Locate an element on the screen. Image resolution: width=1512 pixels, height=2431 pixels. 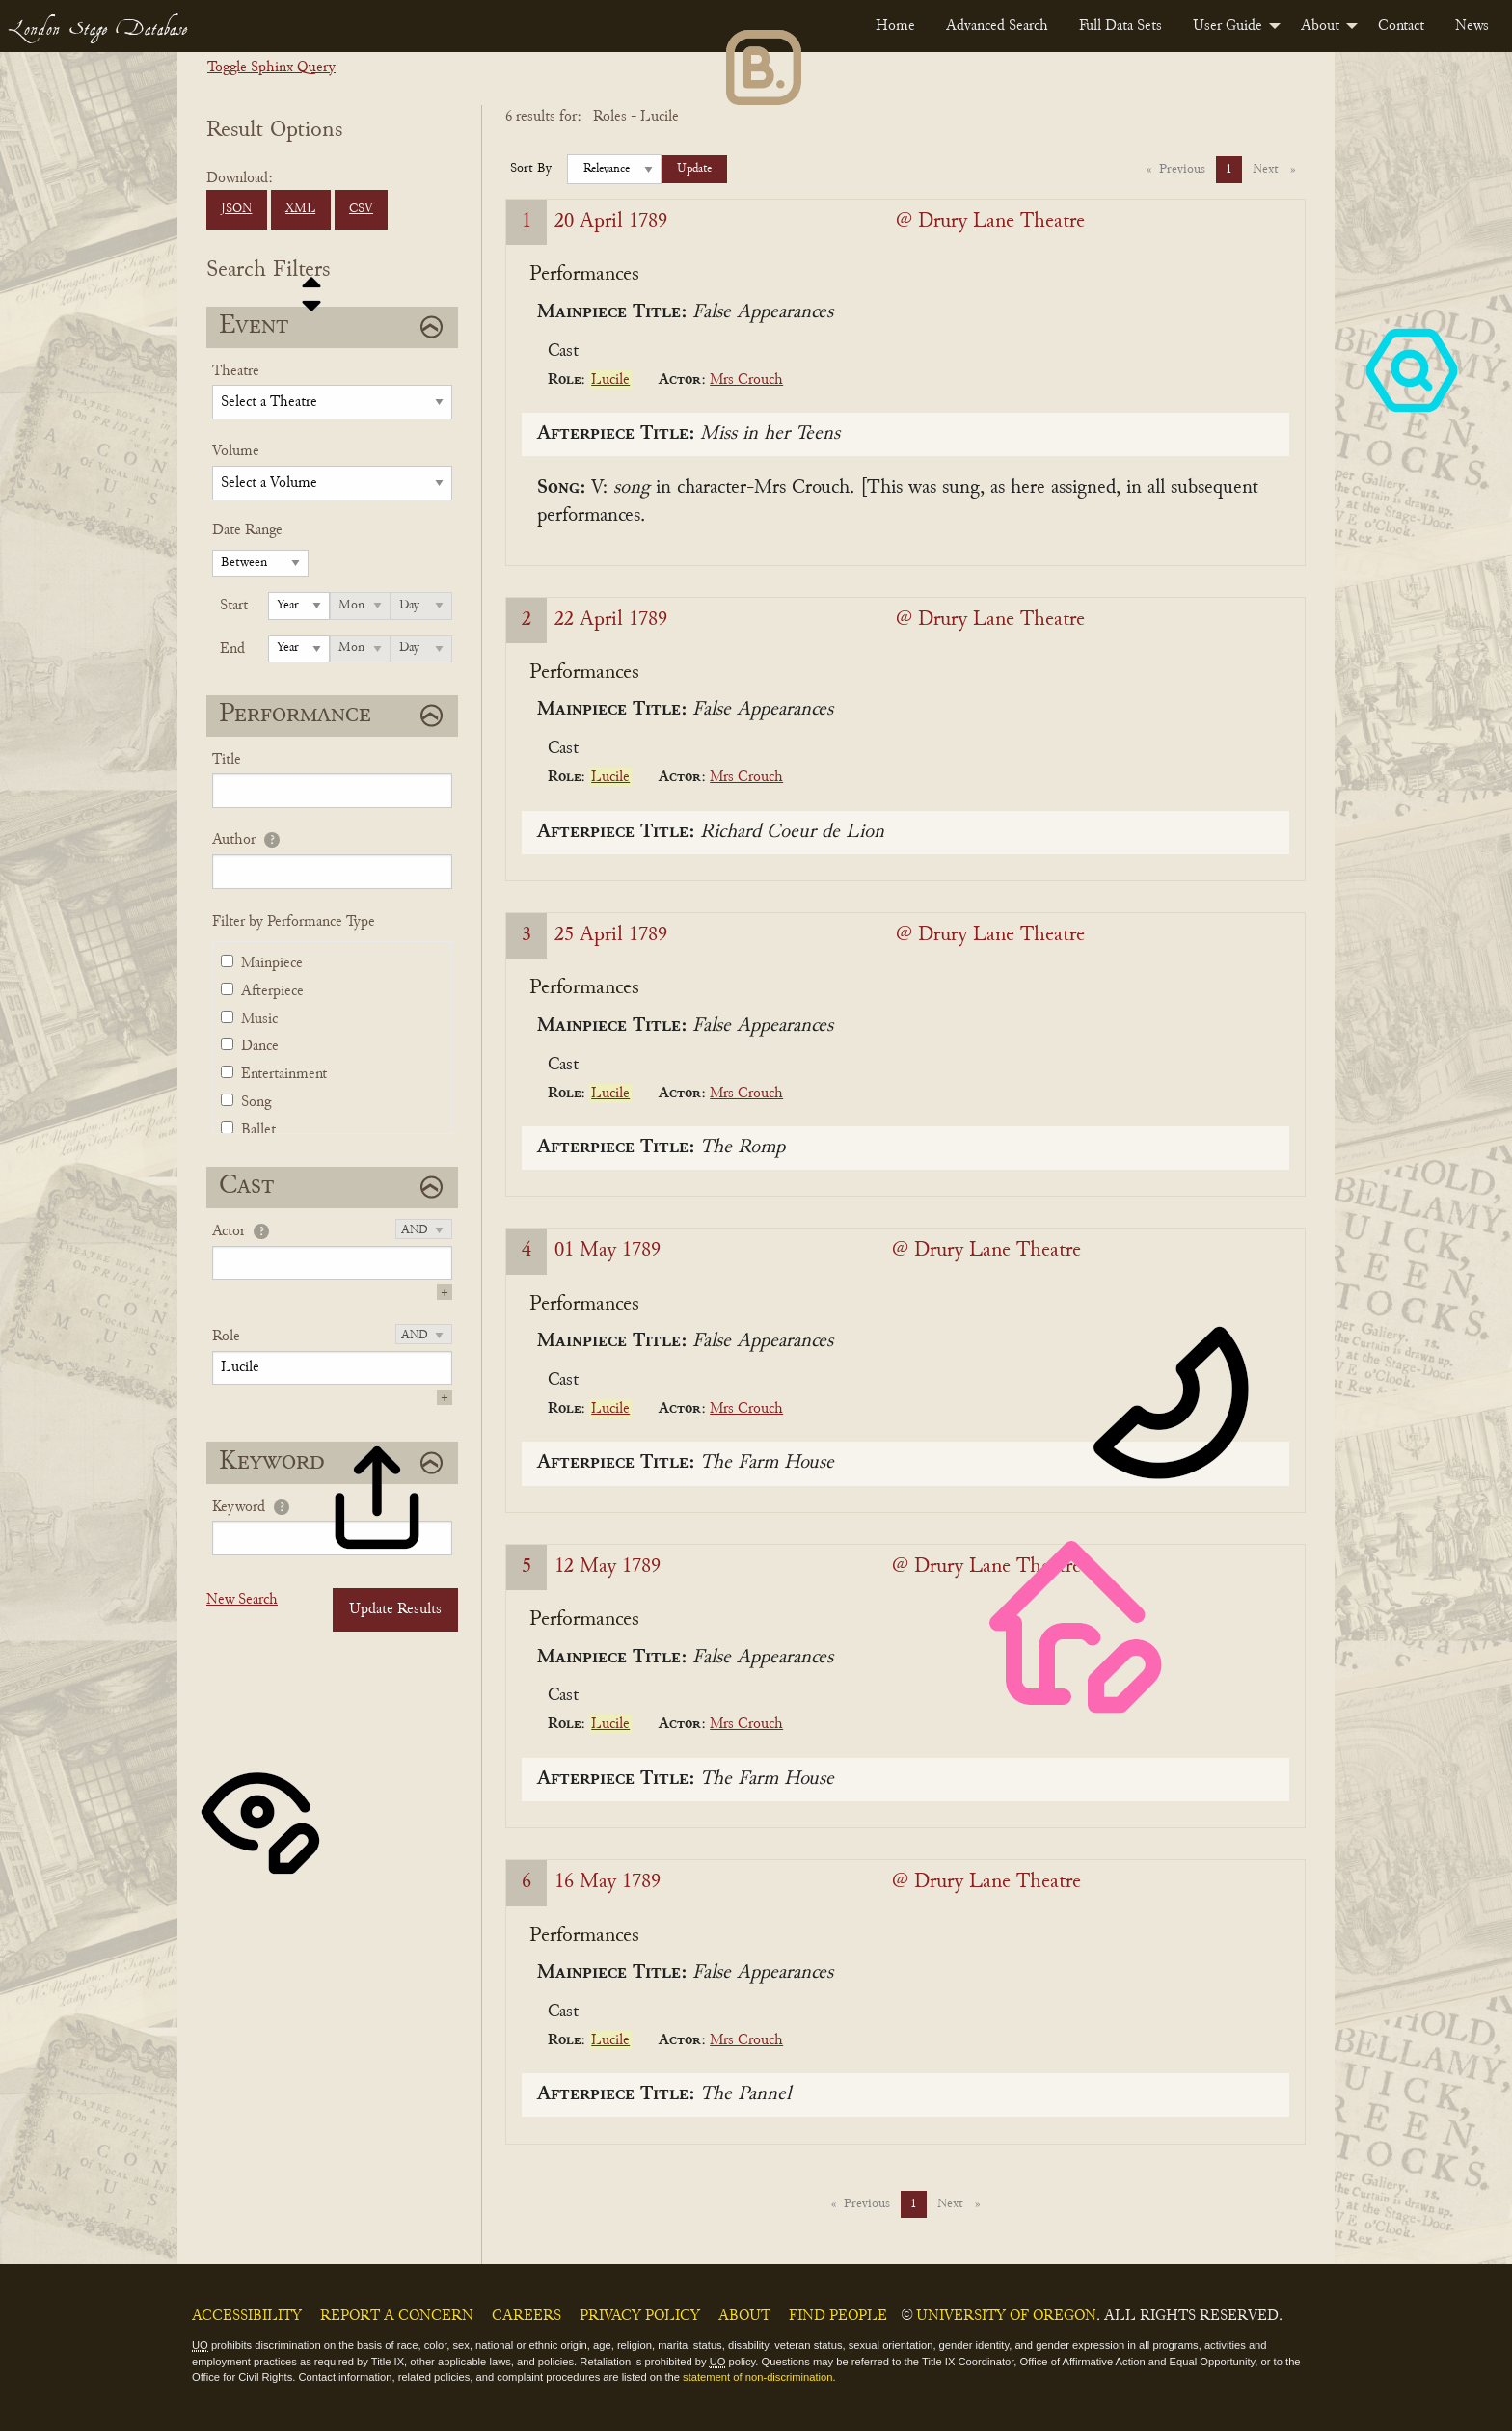
access Google BigQuery data warehouse is located at coordinates (1412, 370).